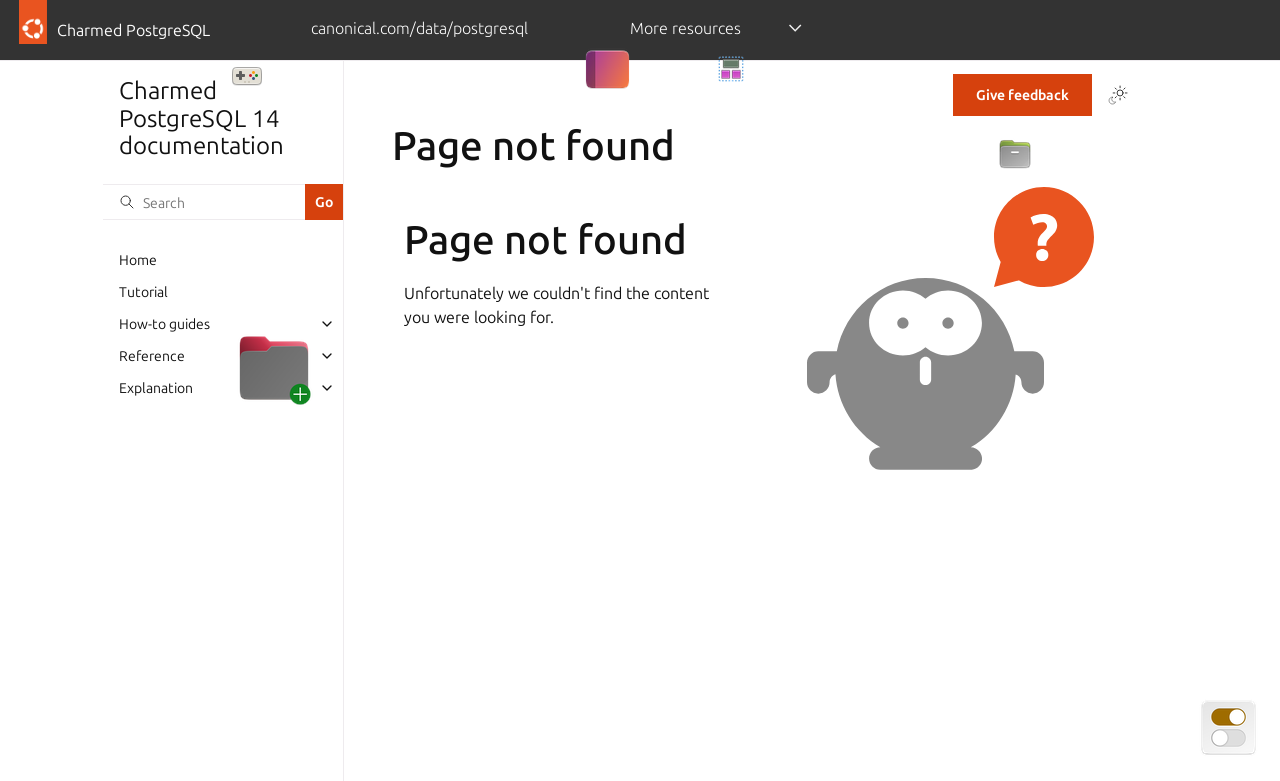  What do you see at coordinates (607, 68) in the screenshot?
I see `access the desktop folder` at bounding box center [607, 68].